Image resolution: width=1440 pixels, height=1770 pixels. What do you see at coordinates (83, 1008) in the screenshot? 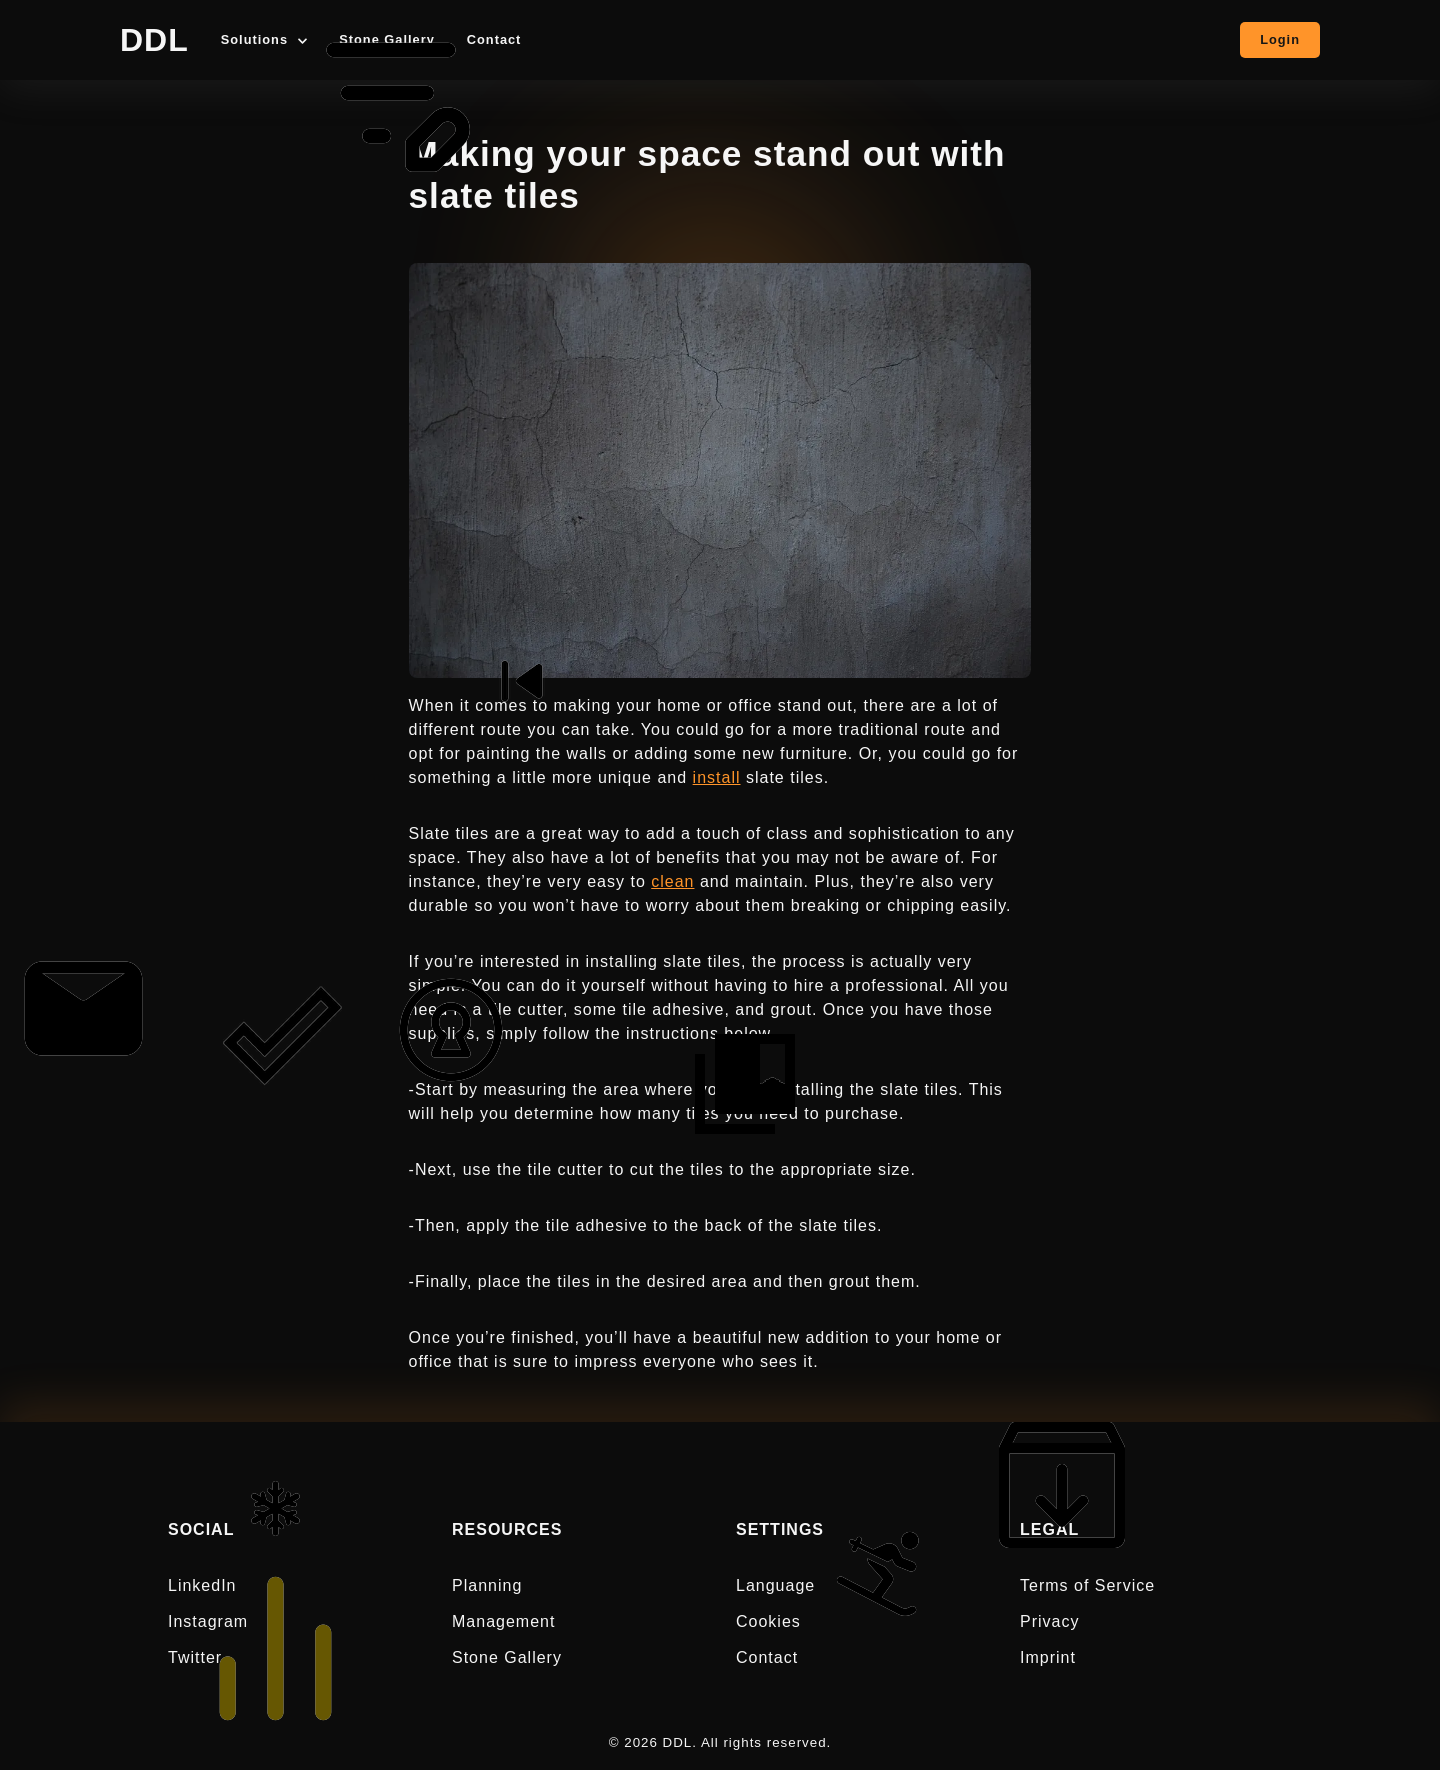
I see `open your email inbox` at bounding box center [83, 1008].